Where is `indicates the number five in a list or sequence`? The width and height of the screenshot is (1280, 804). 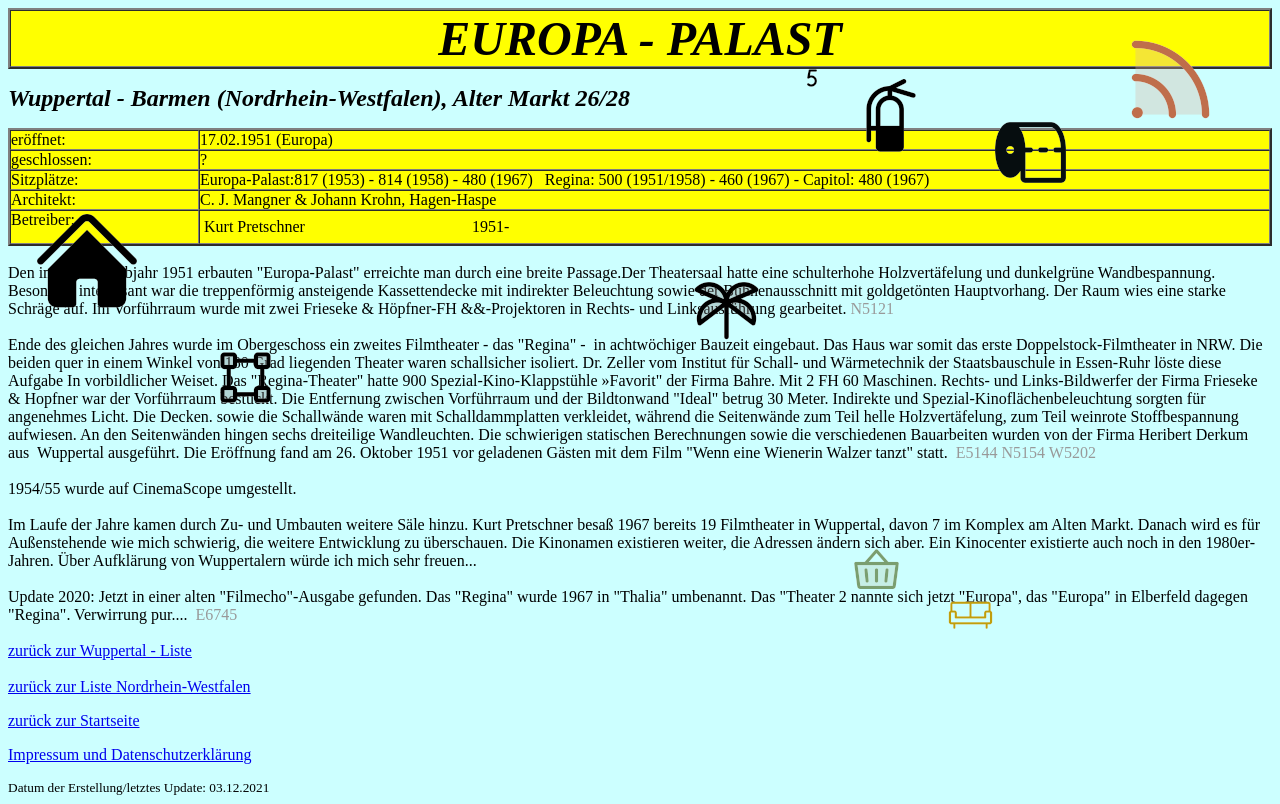 indicates the number five in a list or sequence is located at coordinates (812, 78).